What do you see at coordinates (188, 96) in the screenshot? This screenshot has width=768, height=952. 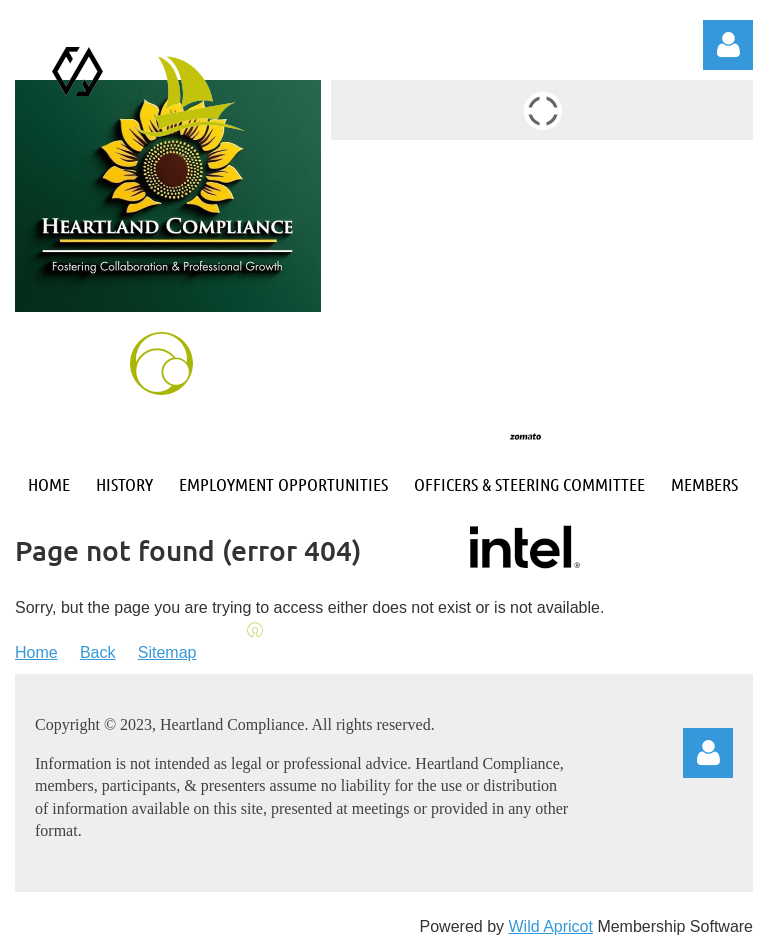 I see `open phpMyAdmin database management tool` at bounding box center [188, 96].